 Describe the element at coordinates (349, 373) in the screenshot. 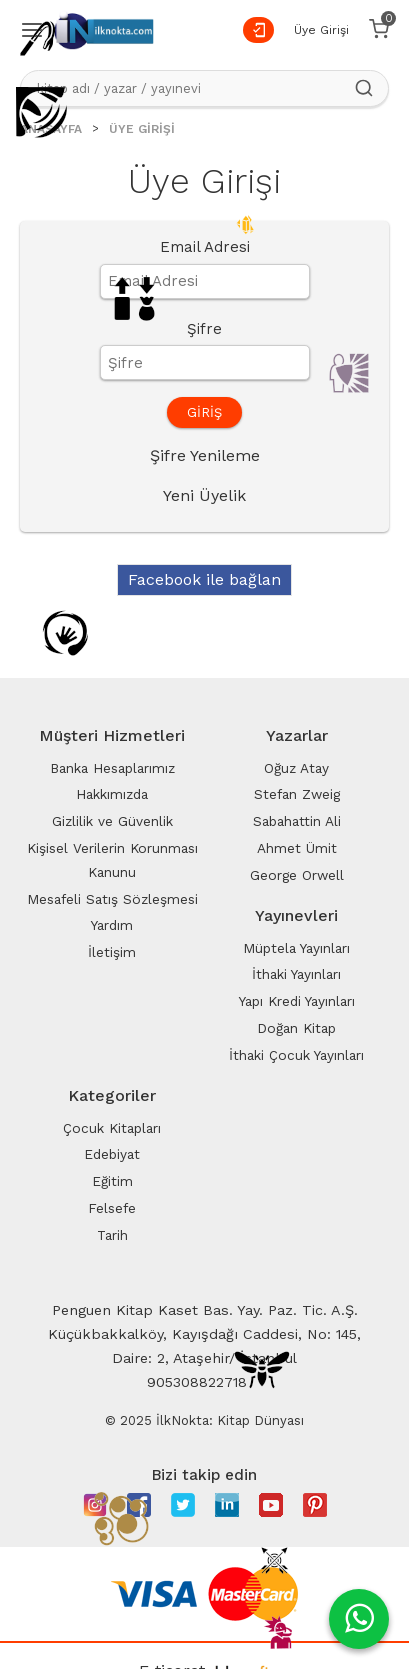

I see `activate protective shield or barrier` at that location.